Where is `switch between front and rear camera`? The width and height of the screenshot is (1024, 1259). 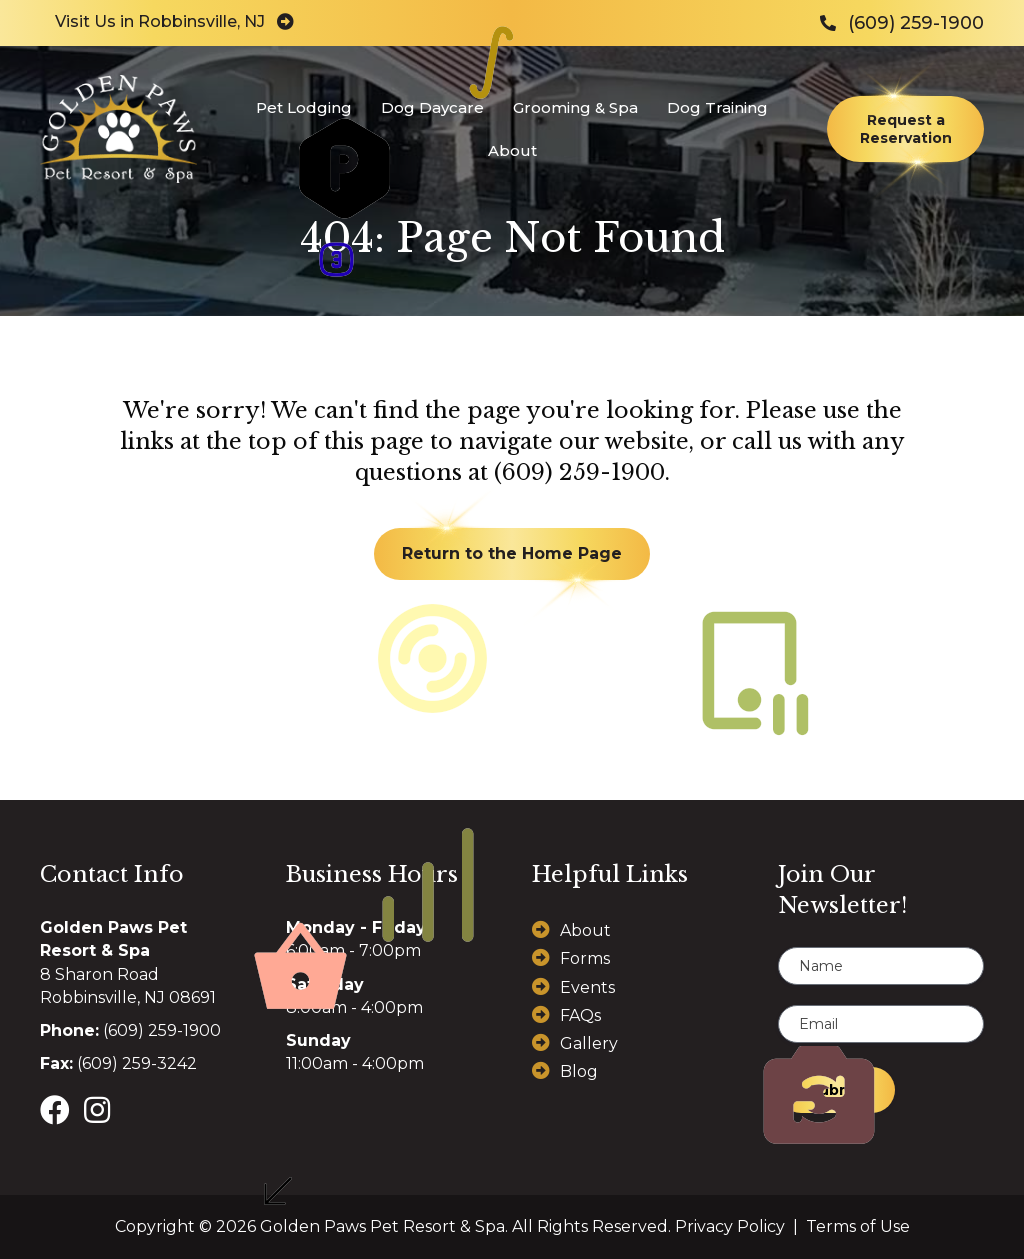 switch between front and rear camera is located at coordinates (819, 1097).